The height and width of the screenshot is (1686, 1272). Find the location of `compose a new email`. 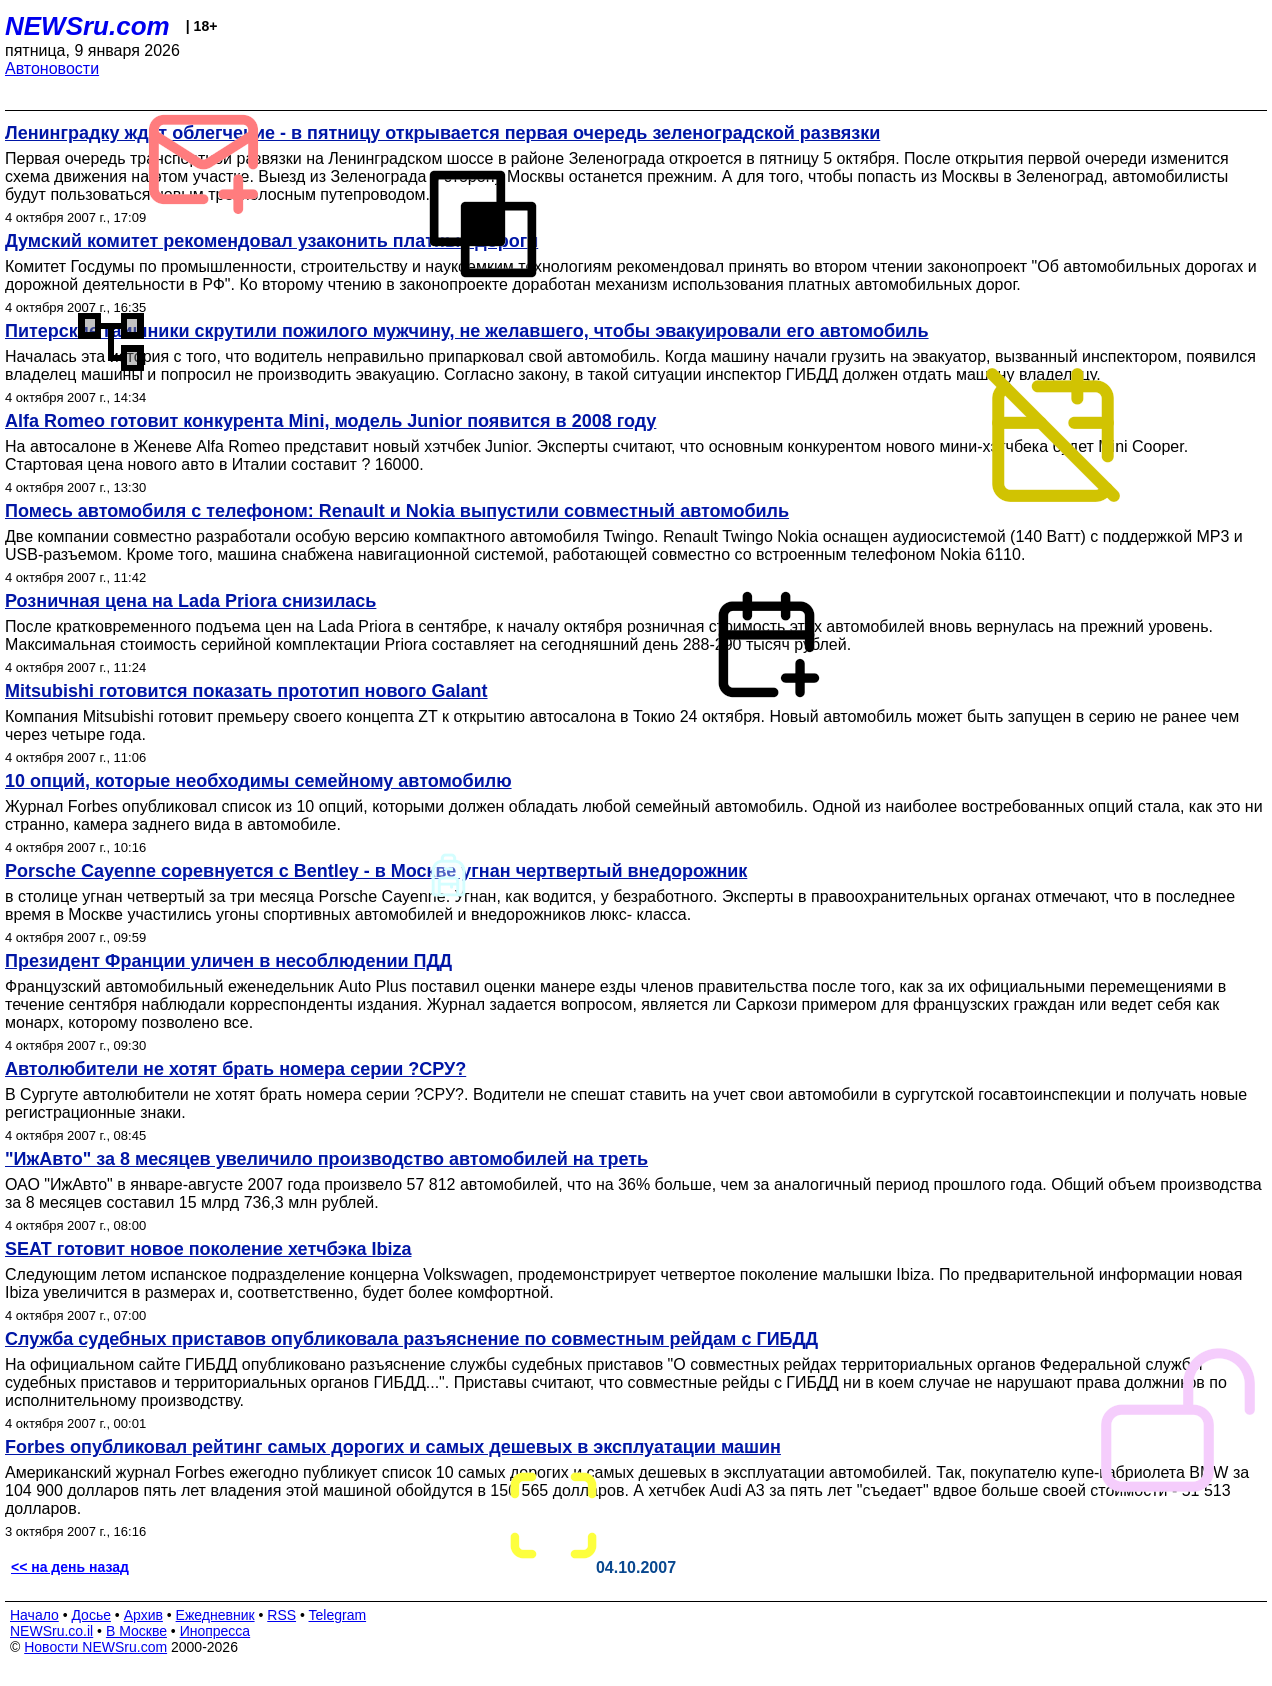

compose a new email is located at coordinates (203, 159).